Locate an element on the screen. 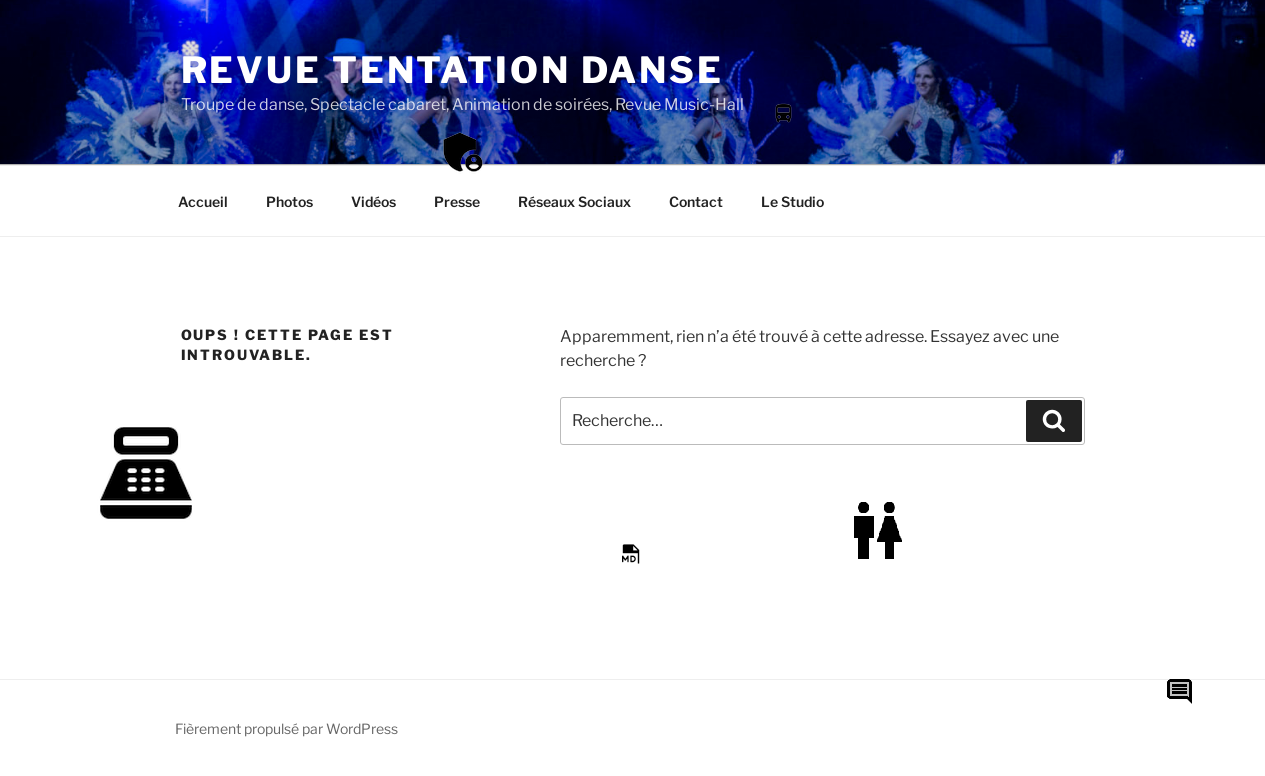 This screenshot has width=1265, height=776. add a comment or note is located at coordinates (1179, 691).